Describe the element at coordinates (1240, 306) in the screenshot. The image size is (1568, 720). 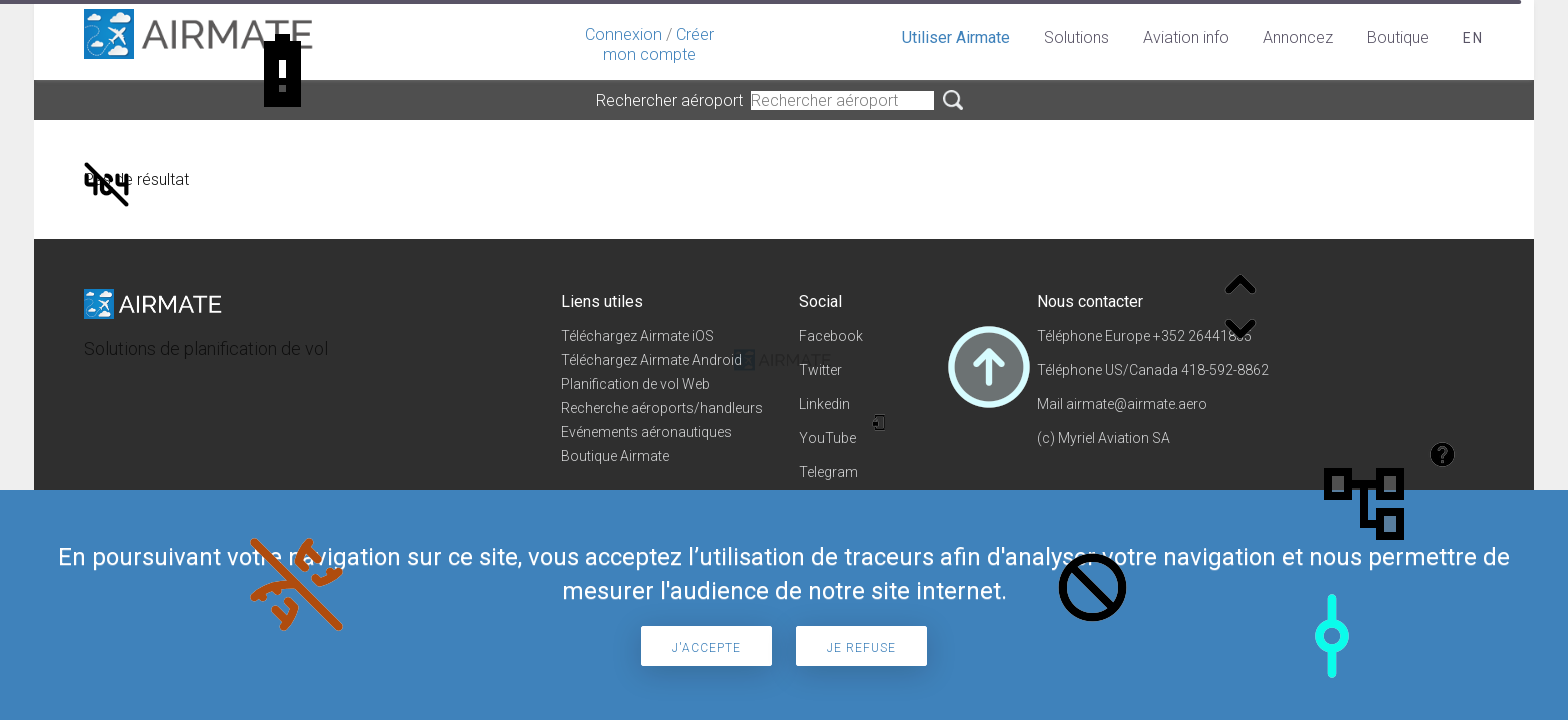
I see `expand to show more content` at that location.